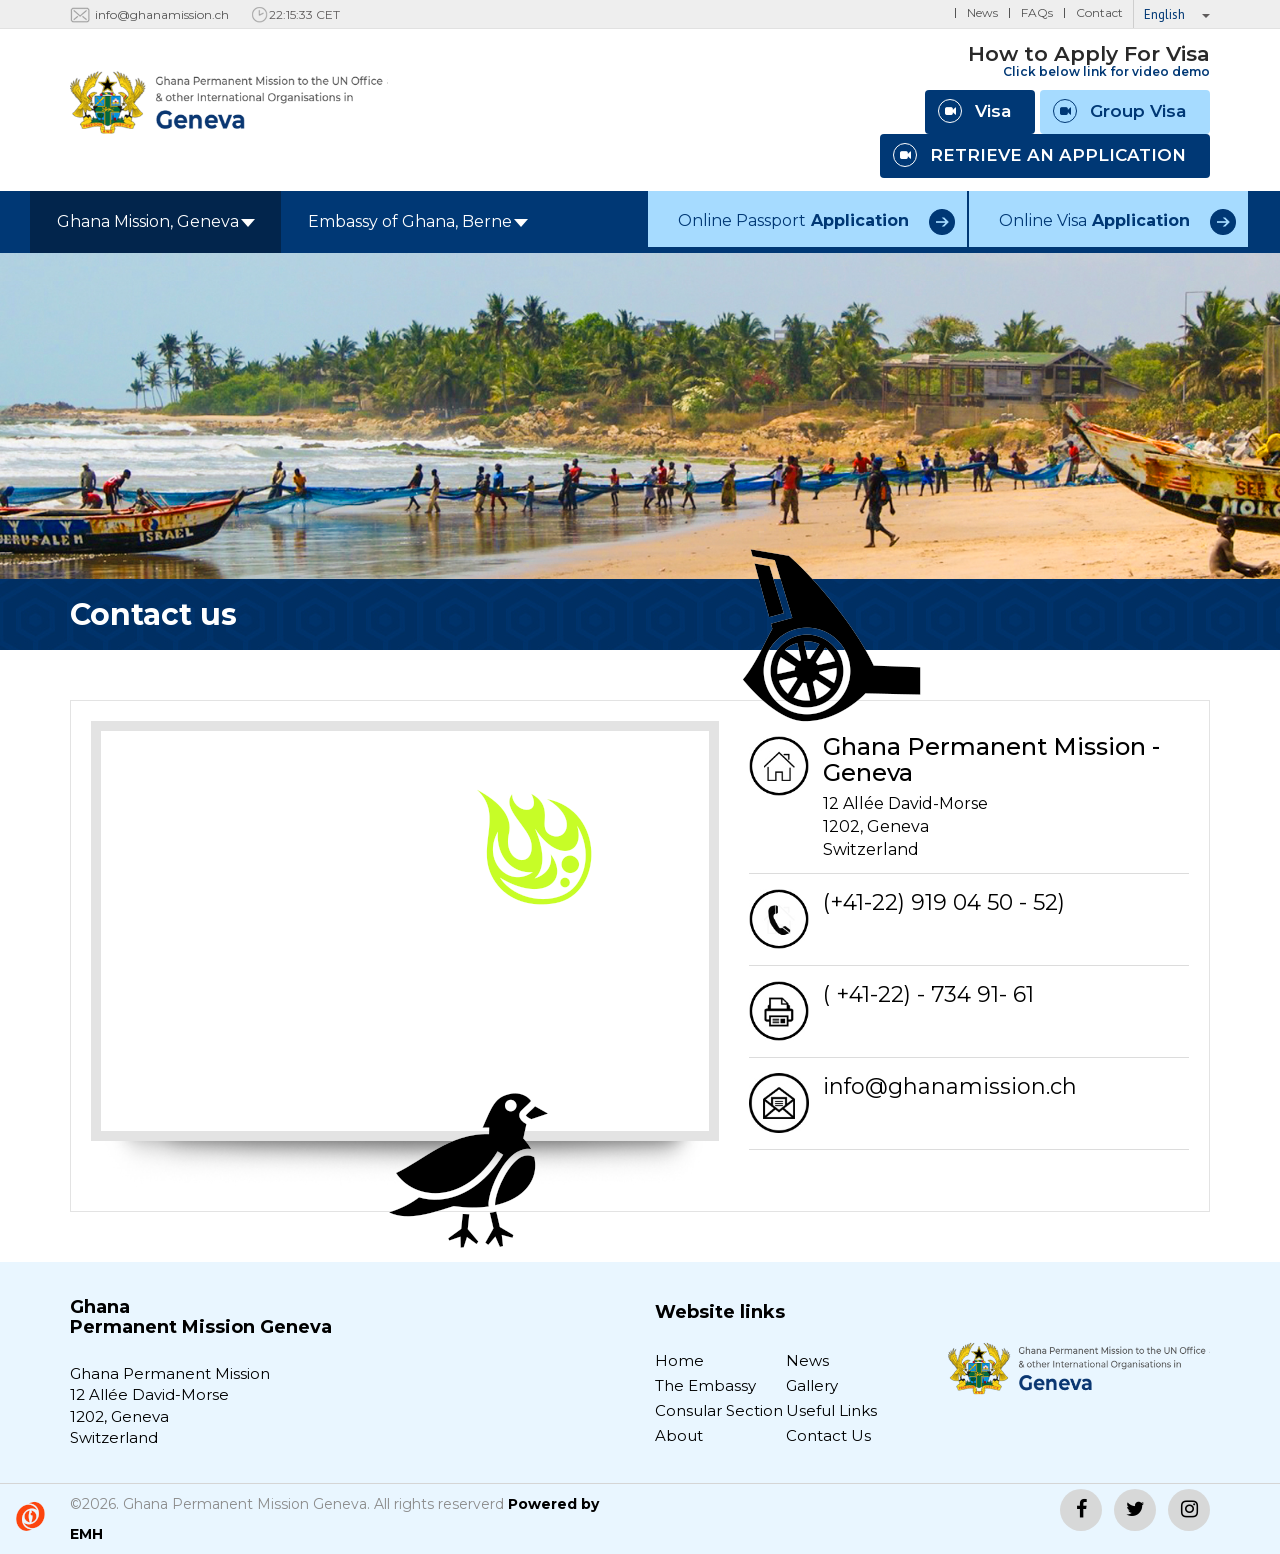 The width and height of the screenshot is (1280, 1554). Describe the element at coordinates (831, 635) in the screenshot. I see `helicopter tail rotor component in a game interface` at that location.